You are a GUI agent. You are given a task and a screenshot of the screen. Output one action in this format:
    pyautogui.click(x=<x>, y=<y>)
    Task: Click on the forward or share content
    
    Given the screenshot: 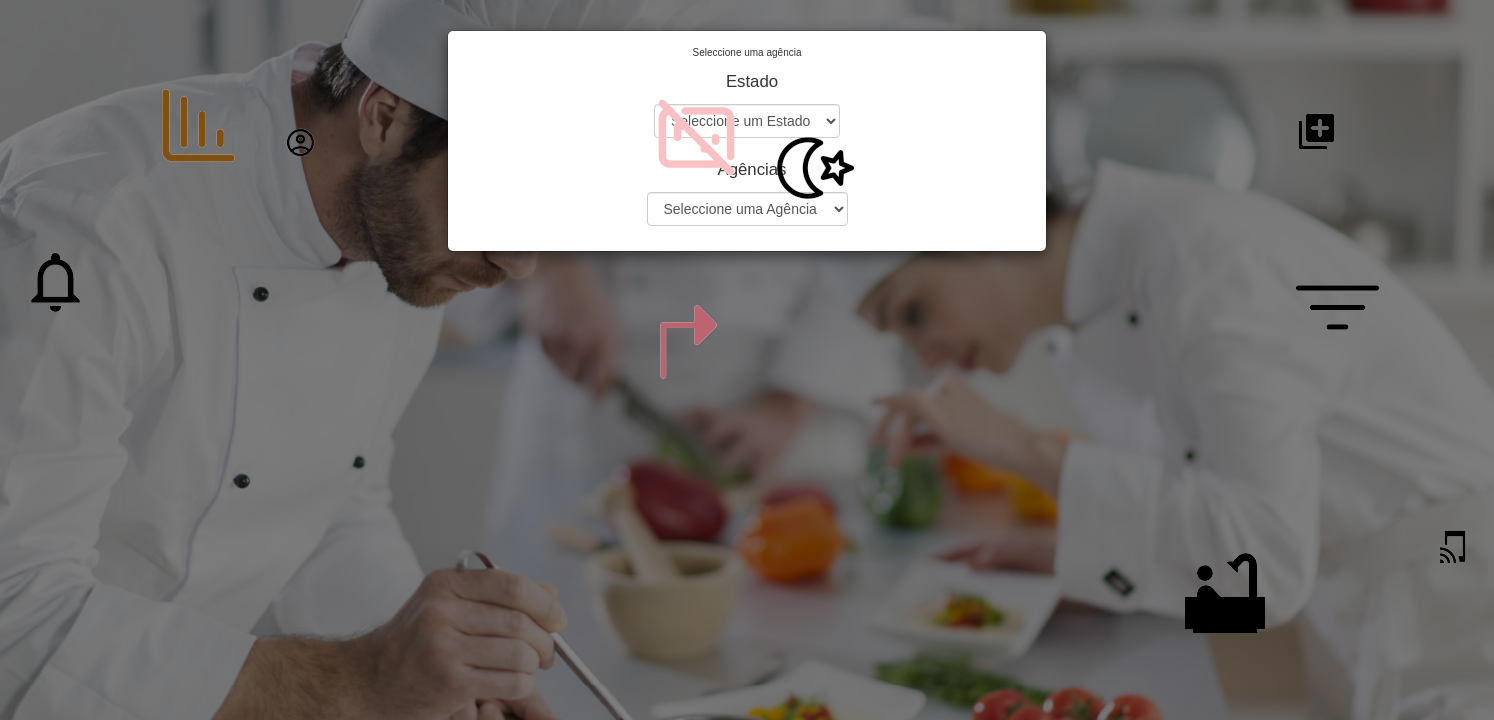 What is the action you would take?
    pyautogui.click(x=683, y=342)
    